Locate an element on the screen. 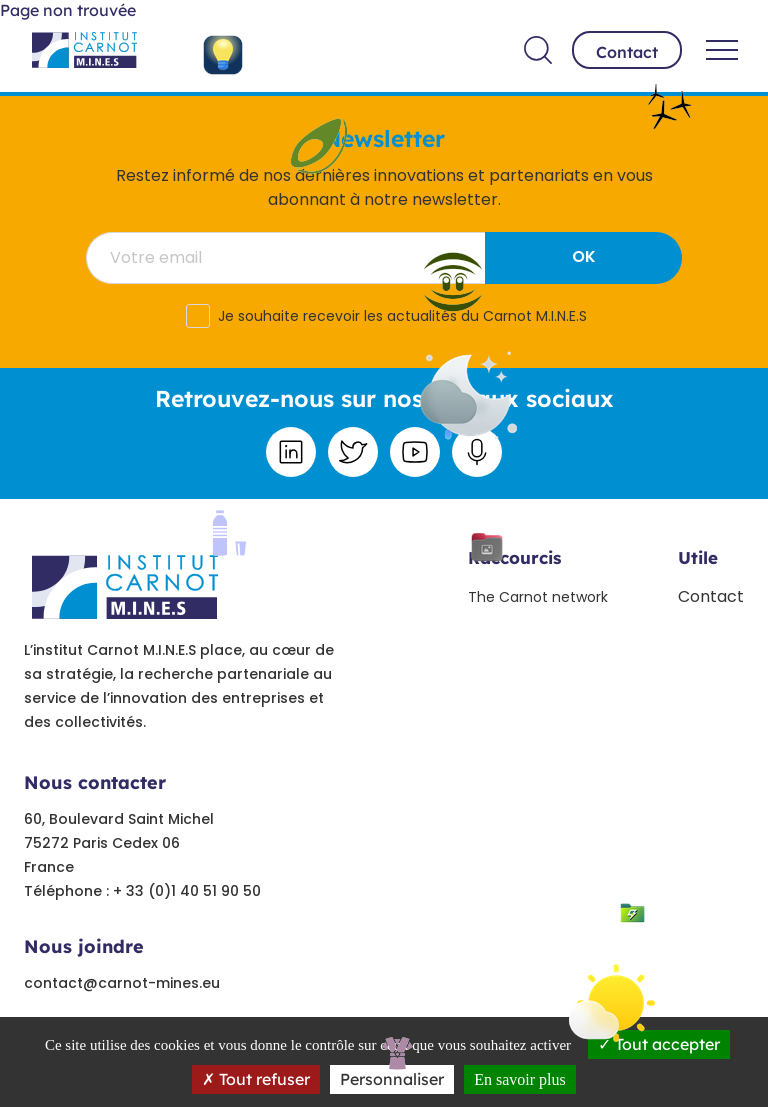 The image size is (768, 1107). open photometric viewer app is located at coordinates (223, 55).